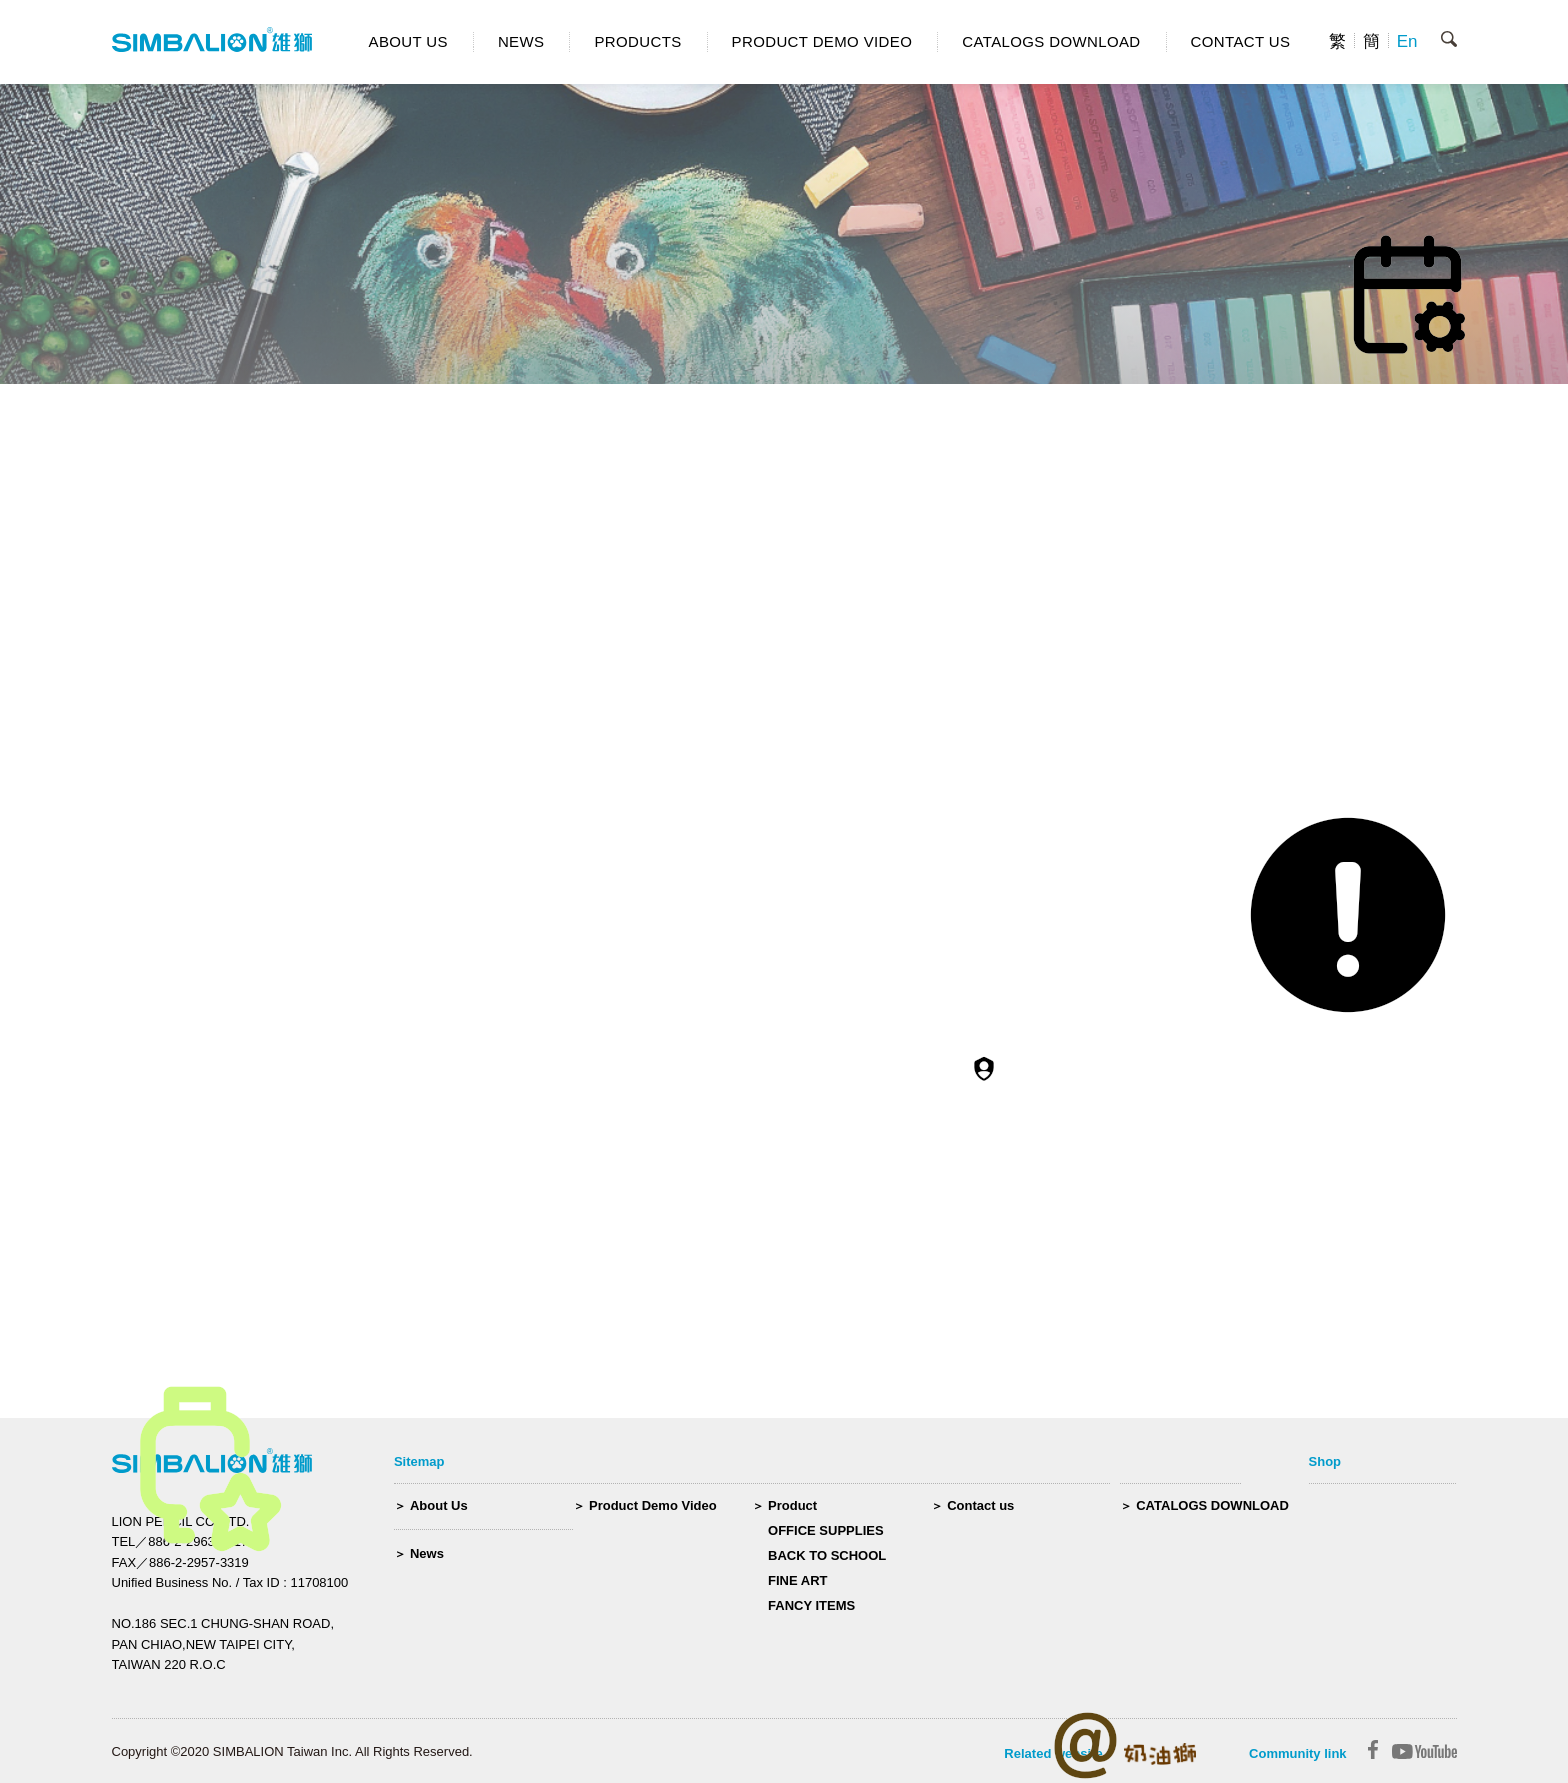  Describe the element at coordinates (1407, 294) in the screenshot. I see `access calendar settings` at that location.